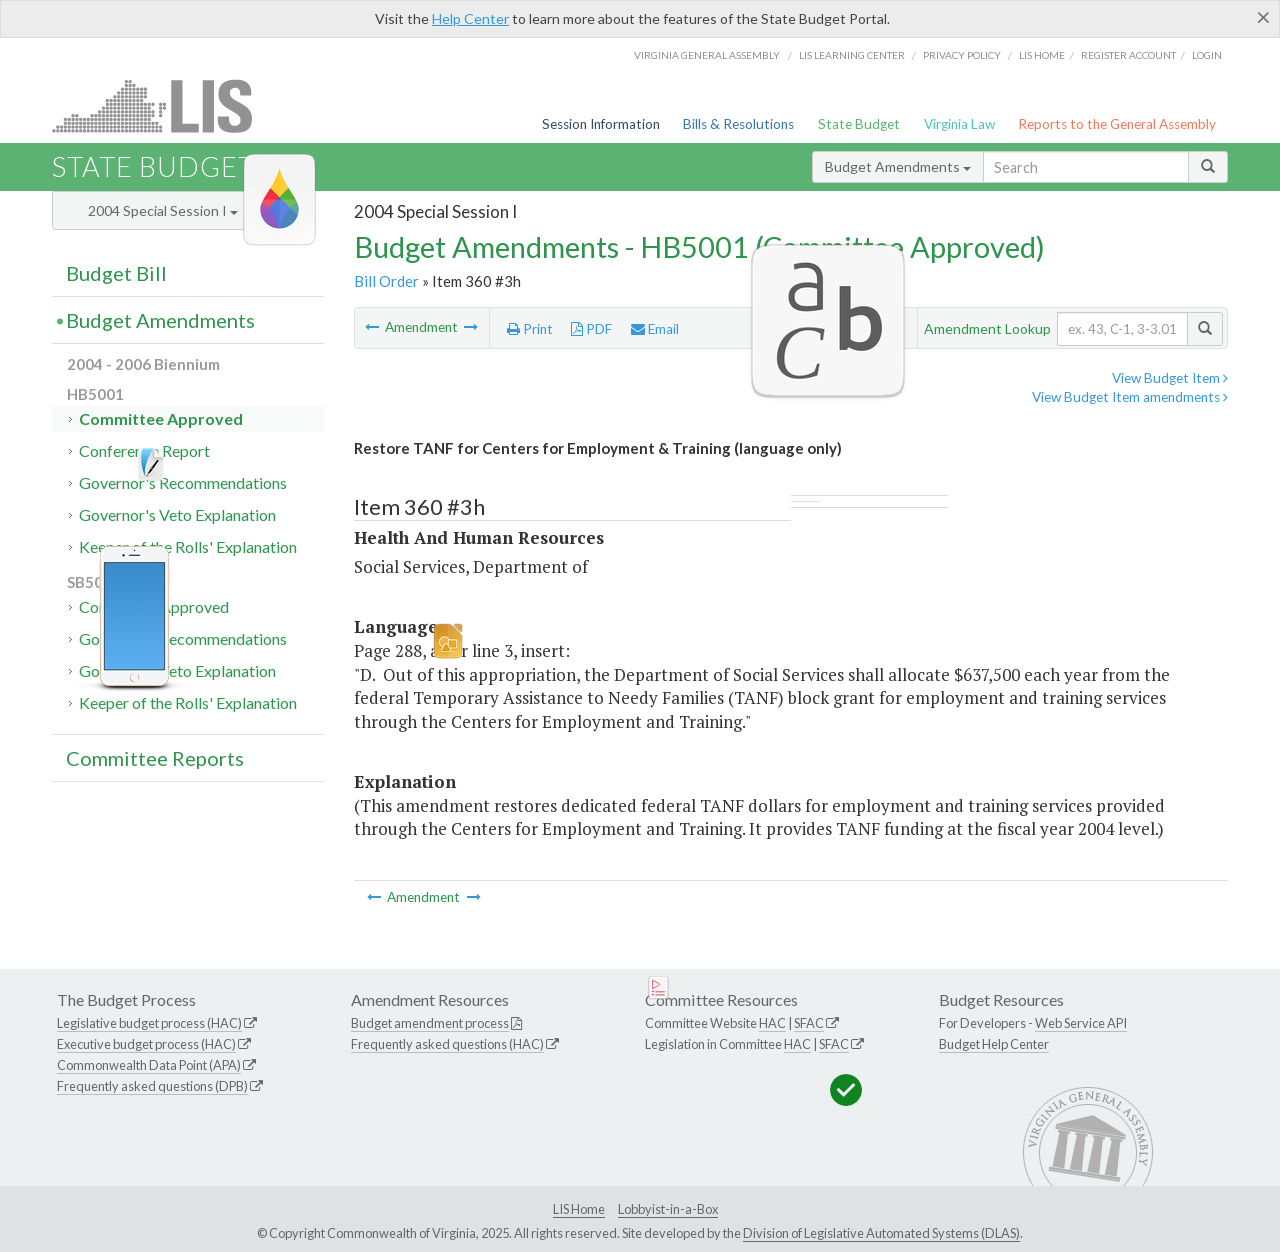  What do you see at coordinates (846, 1090) in the screenshot?
I see `confirm or accept an action` at bounding box center [846, 1090].